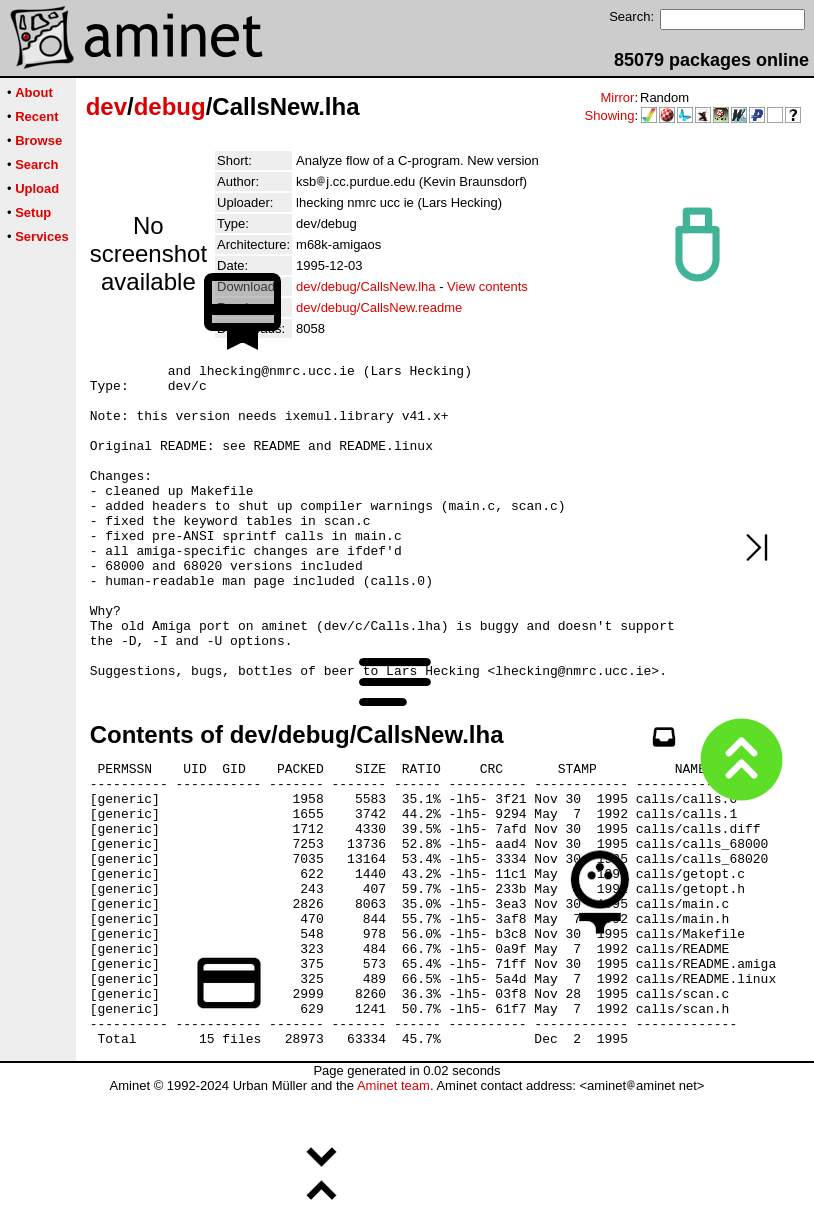 This screenshot has width=814, height=1213. What do you see at coordinates (664, 737) in the screenshot?
I see `view your inbox` at bounding box center [664, 737].